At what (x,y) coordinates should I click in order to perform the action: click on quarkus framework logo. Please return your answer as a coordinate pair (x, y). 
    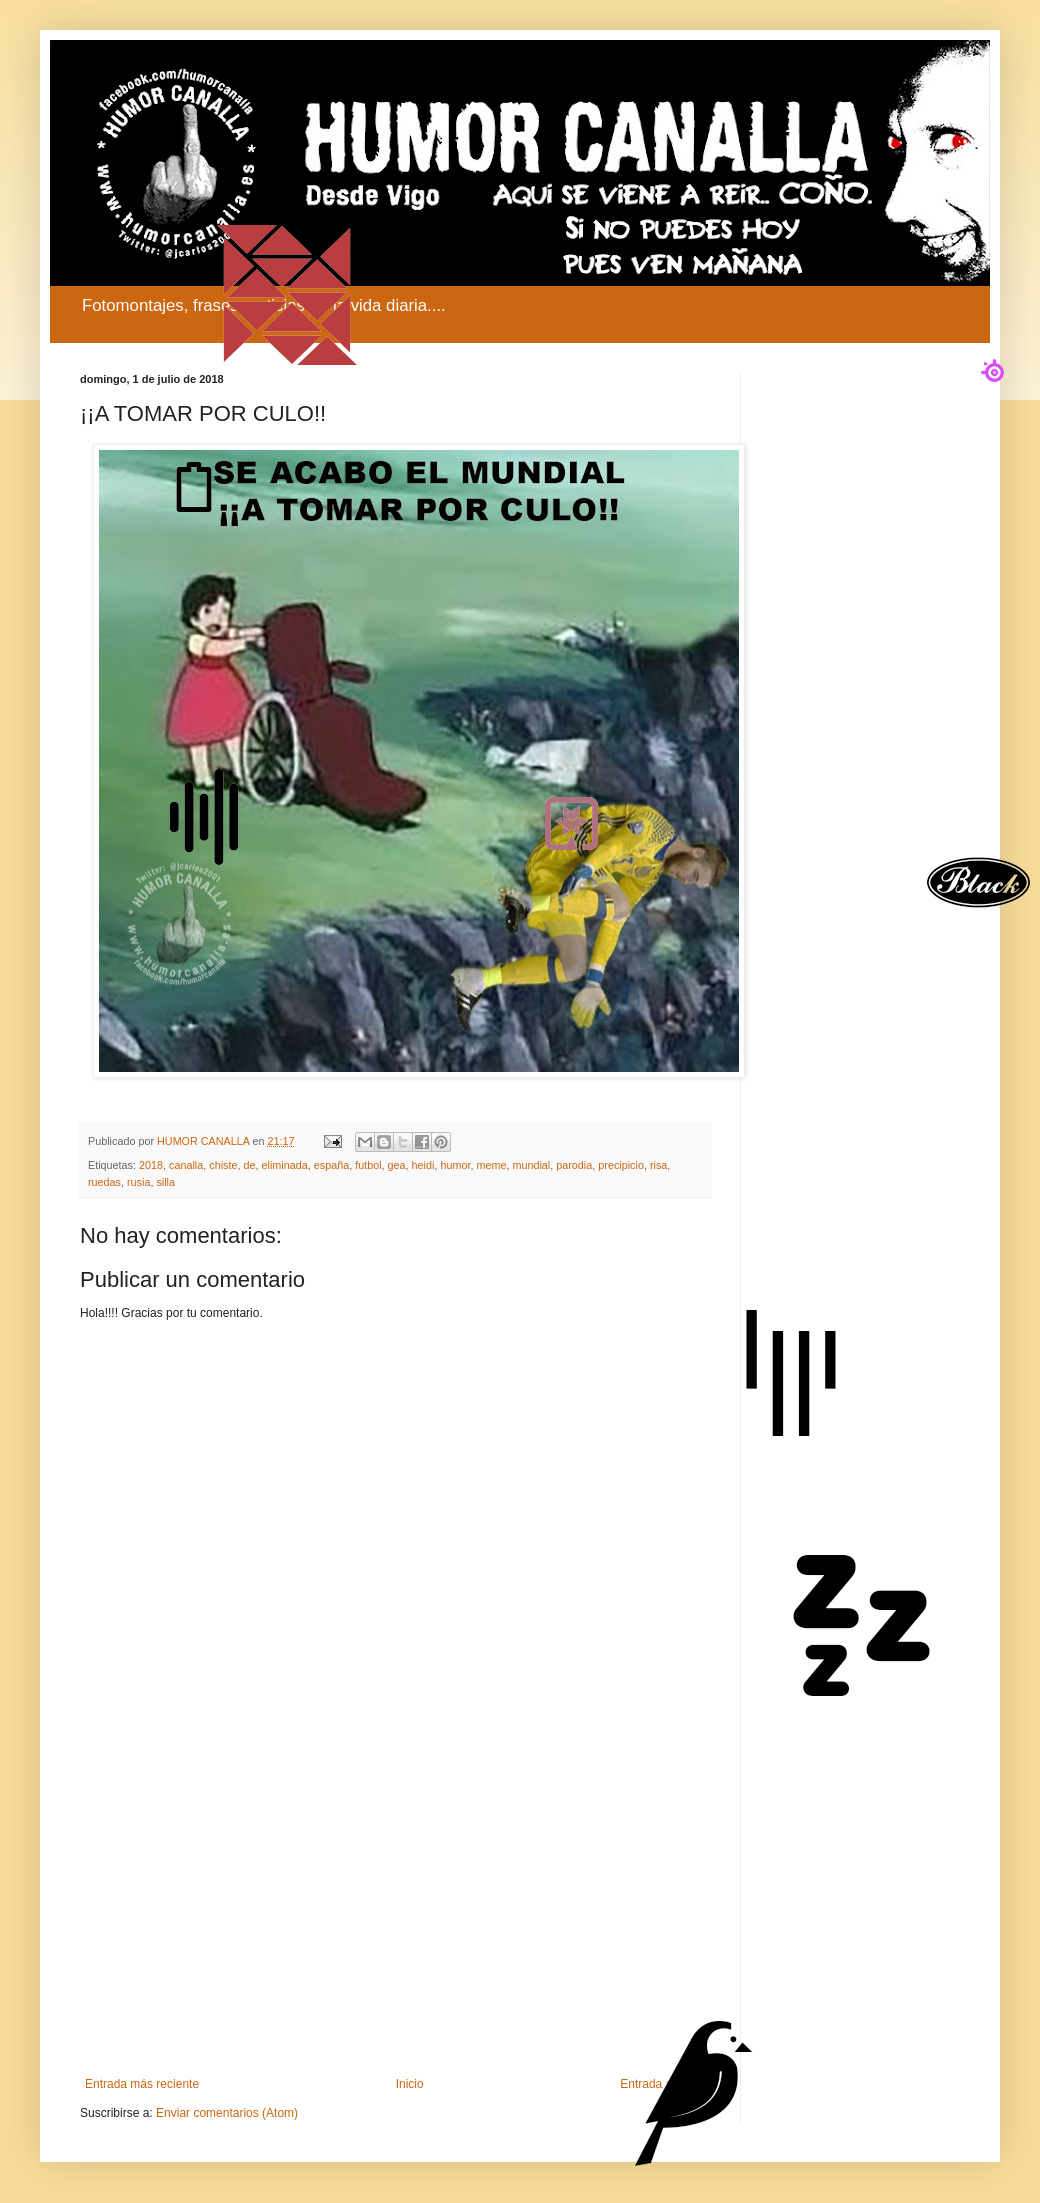
    Looking at the image, I should click on (571, 823).